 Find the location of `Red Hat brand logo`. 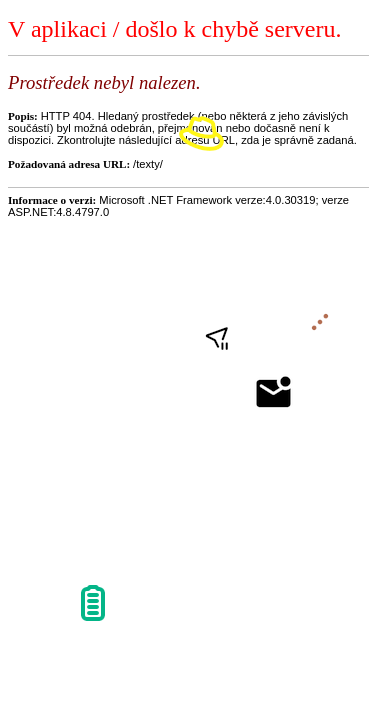

Red Hat brand logo is located at coordinates (201, 132).